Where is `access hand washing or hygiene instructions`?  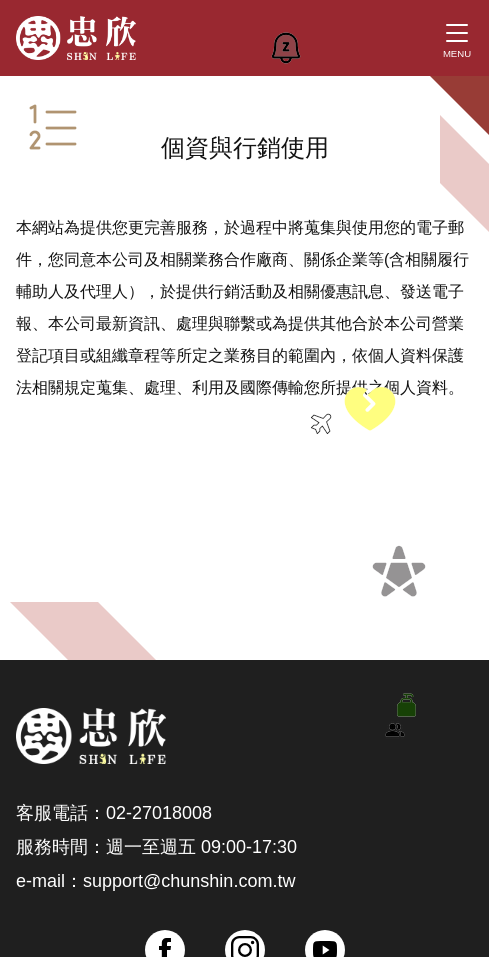
access hand washing or hygiene instructions is located at coordinates (406, 705).